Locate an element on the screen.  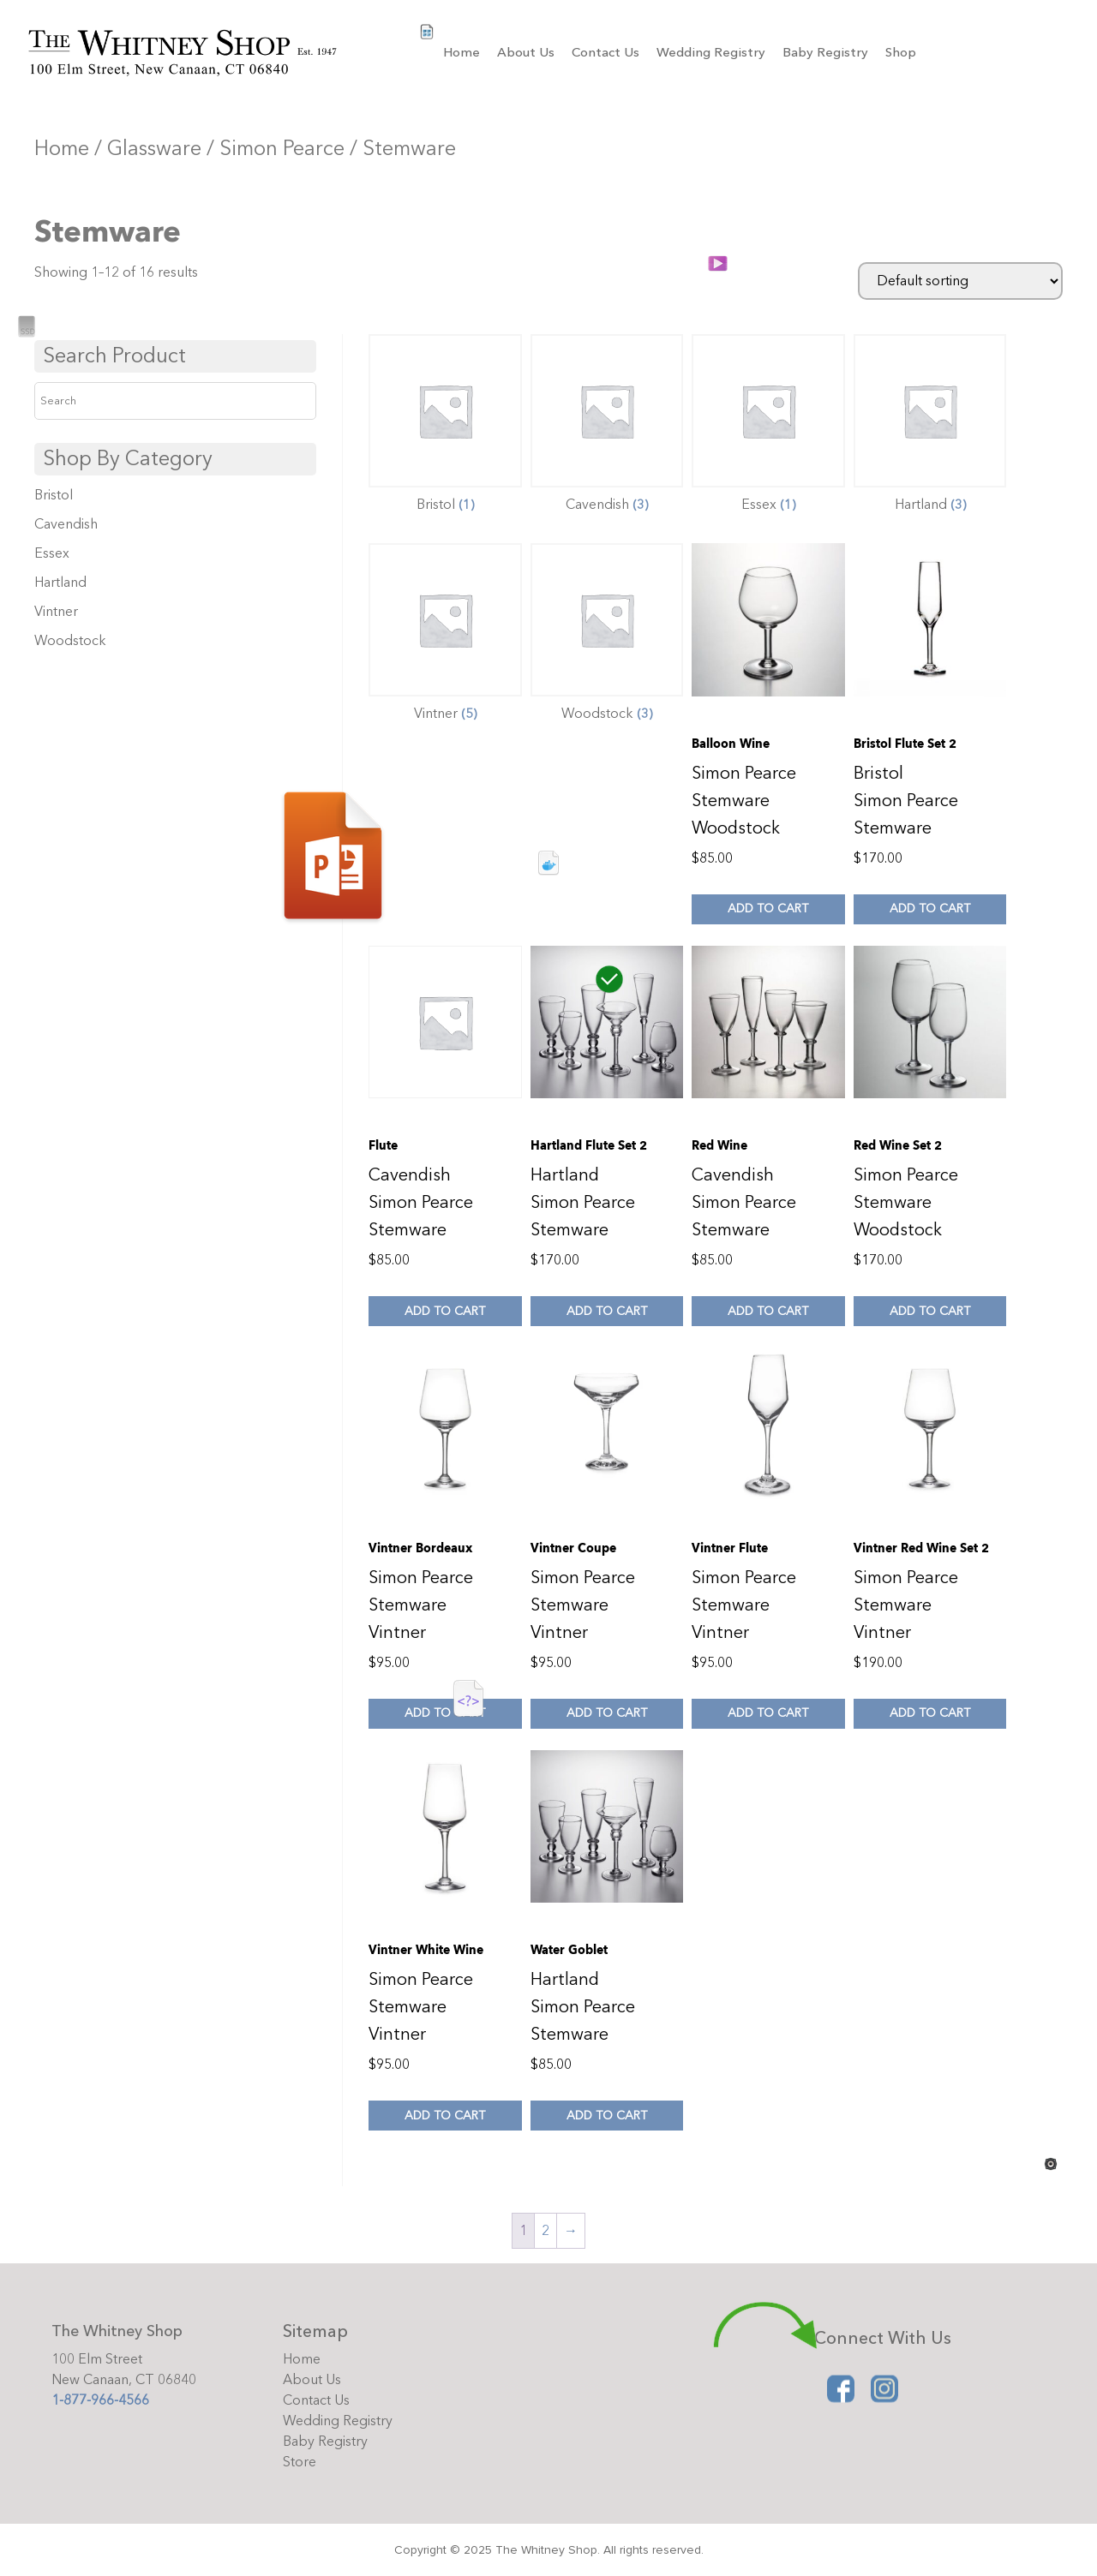
indicates file has been successfully synced and shared is located at coordinates (609, 979).